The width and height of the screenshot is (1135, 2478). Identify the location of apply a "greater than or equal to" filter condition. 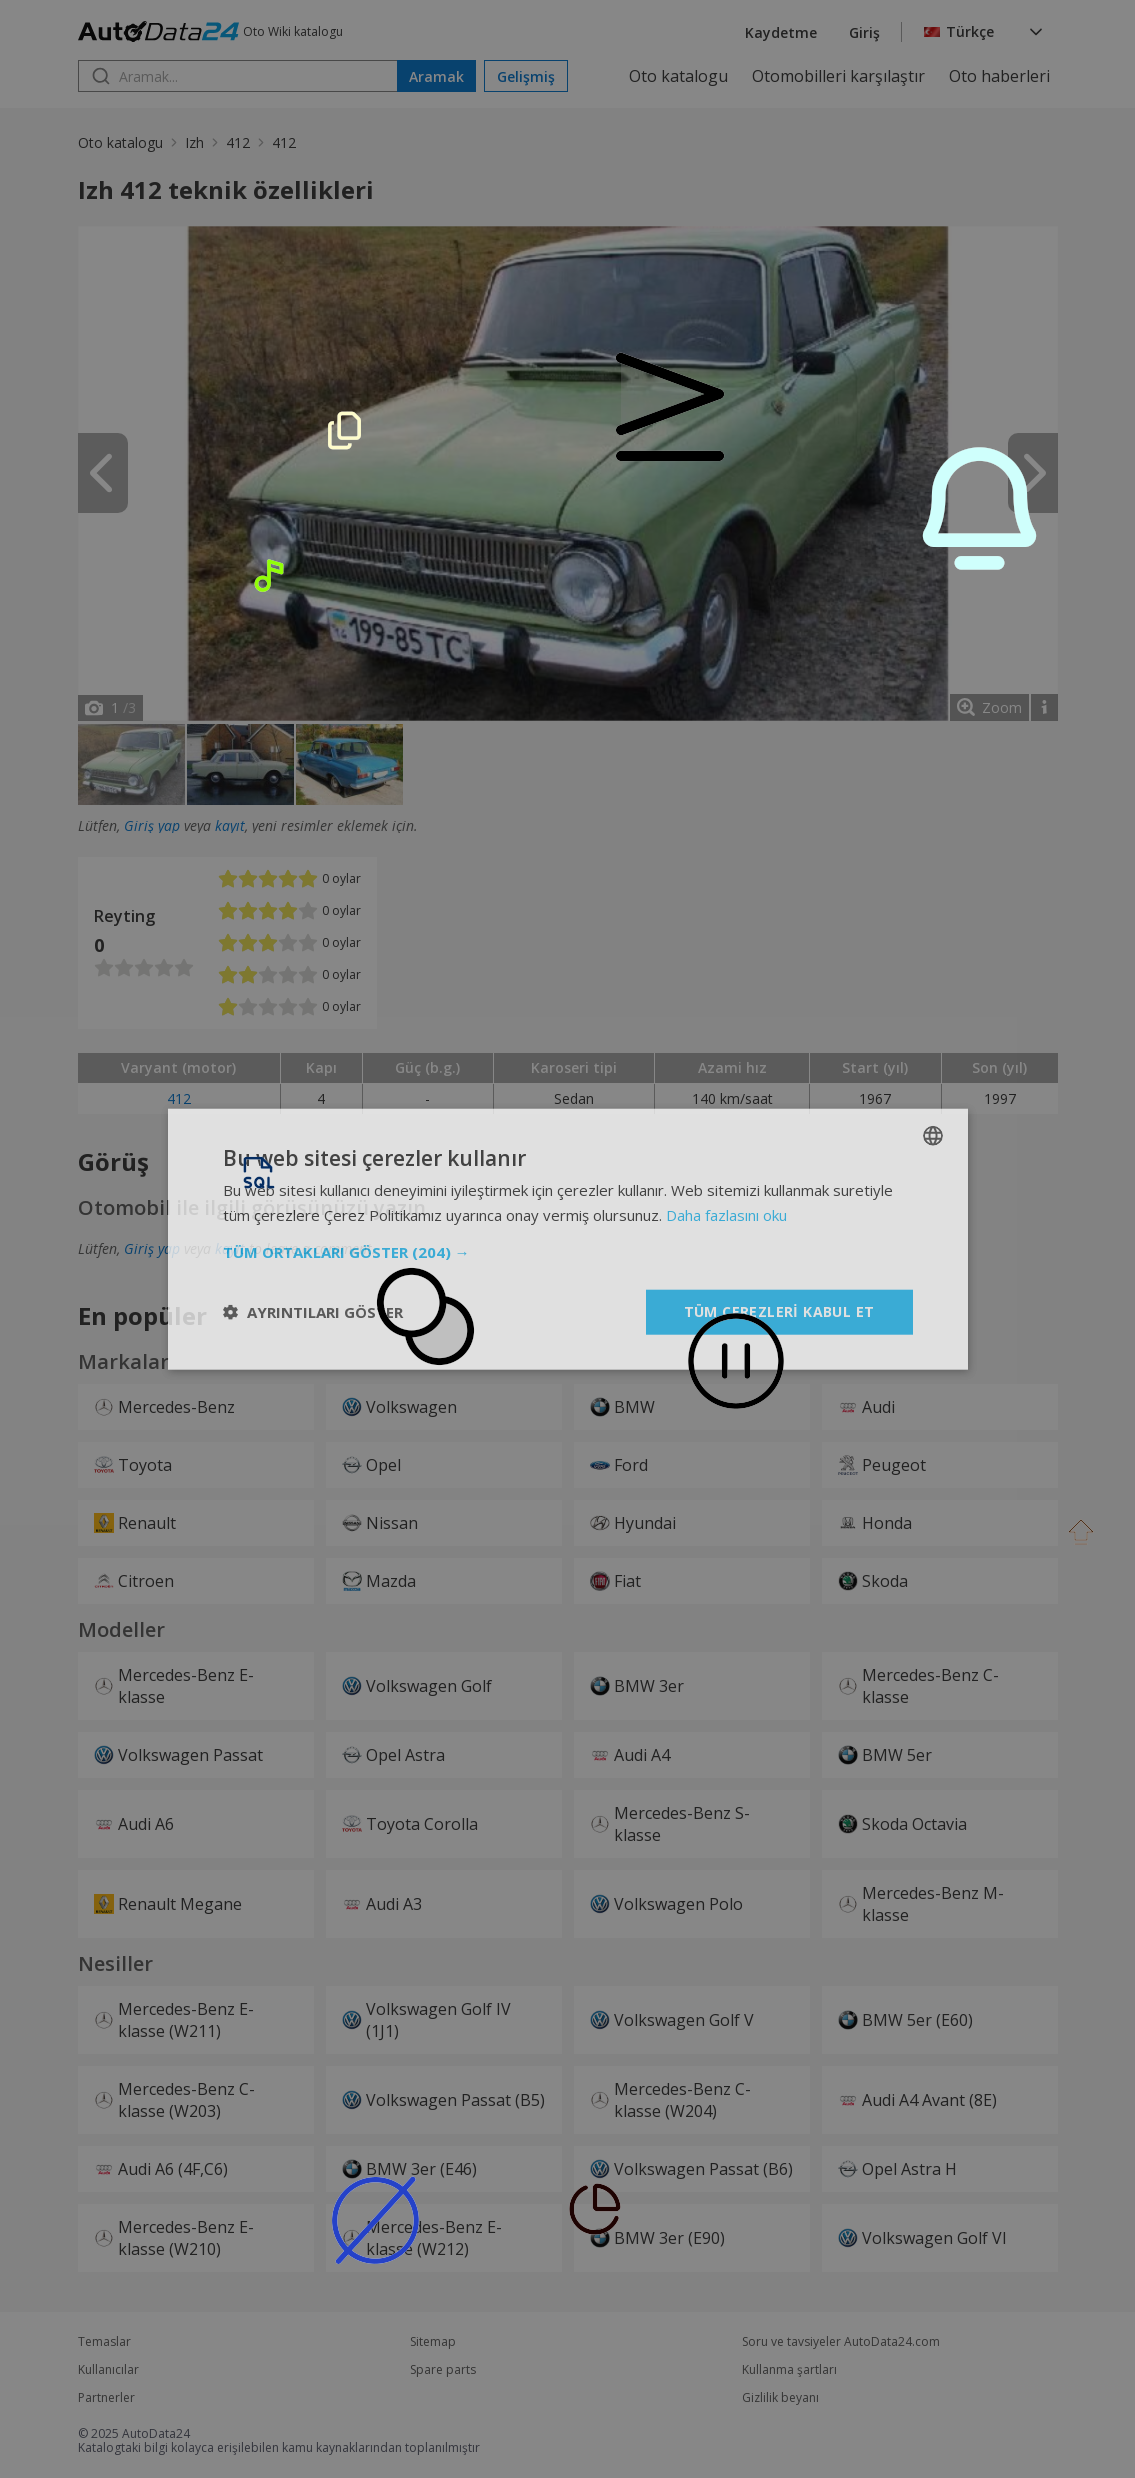
(667, 409).